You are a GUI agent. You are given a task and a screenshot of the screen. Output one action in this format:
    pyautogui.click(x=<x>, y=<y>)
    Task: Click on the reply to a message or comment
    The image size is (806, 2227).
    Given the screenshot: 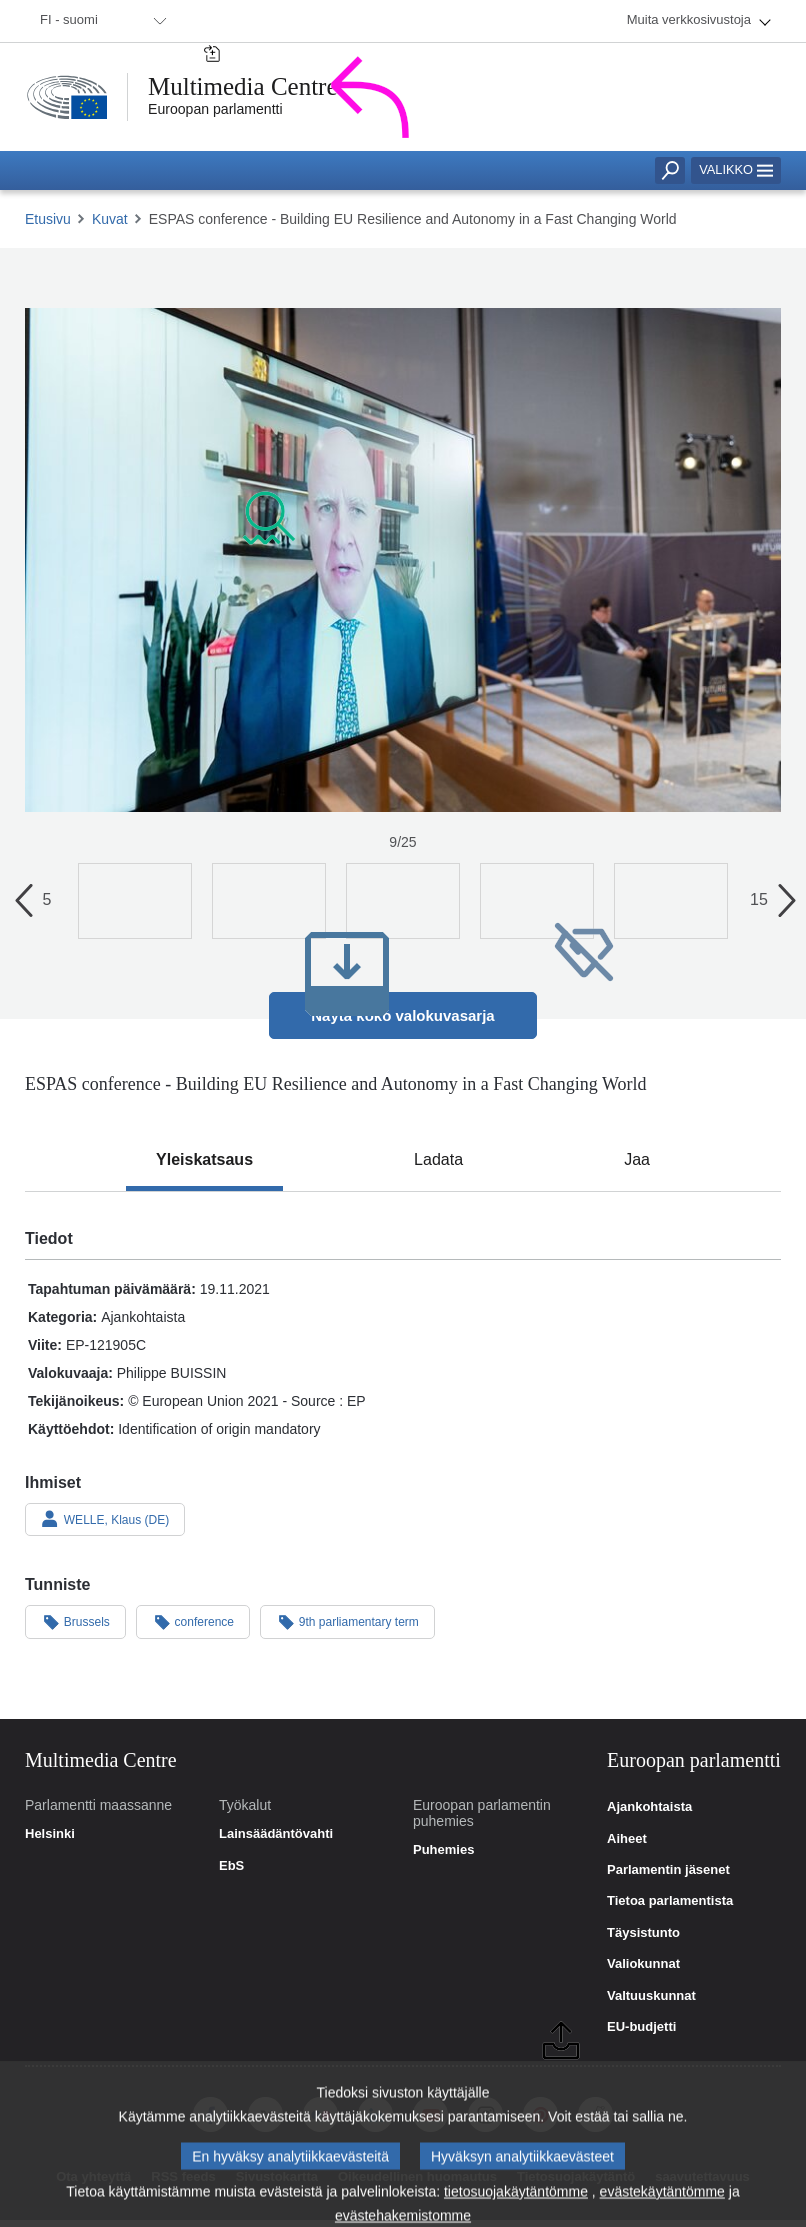 What is the action you would take?
    pyautogui.click(x=369, y=95)
    